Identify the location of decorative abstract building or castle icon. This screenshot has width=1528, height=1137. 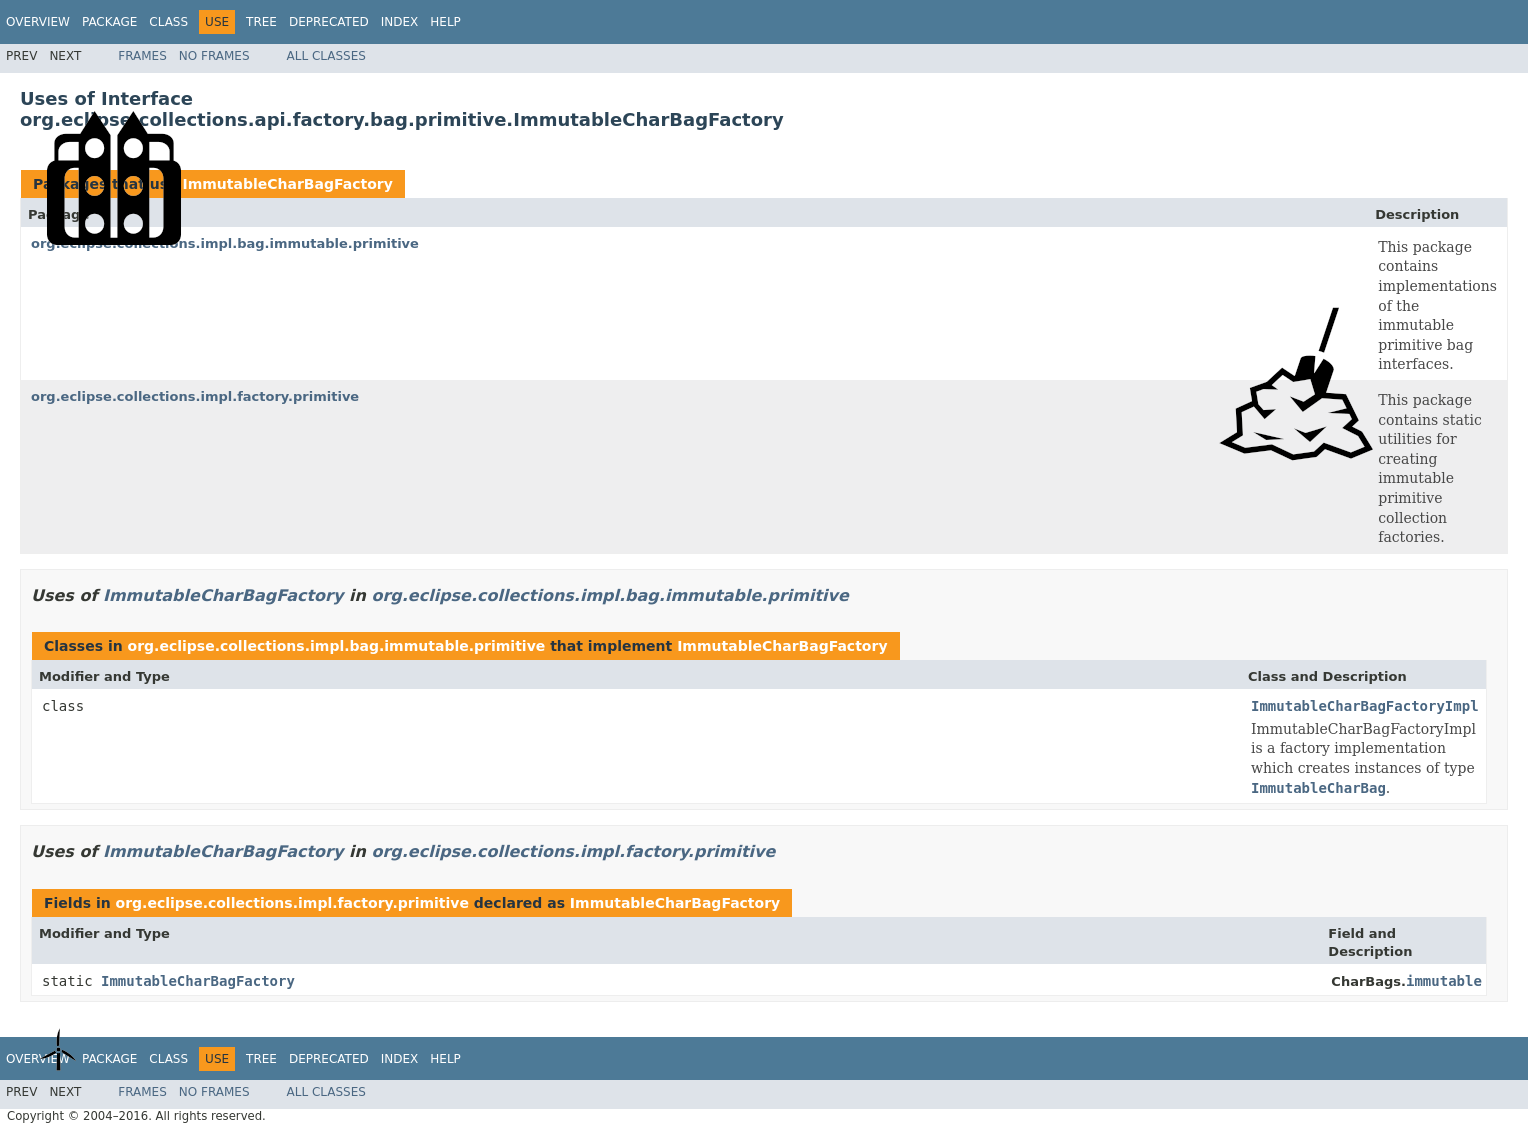
(114, 178).